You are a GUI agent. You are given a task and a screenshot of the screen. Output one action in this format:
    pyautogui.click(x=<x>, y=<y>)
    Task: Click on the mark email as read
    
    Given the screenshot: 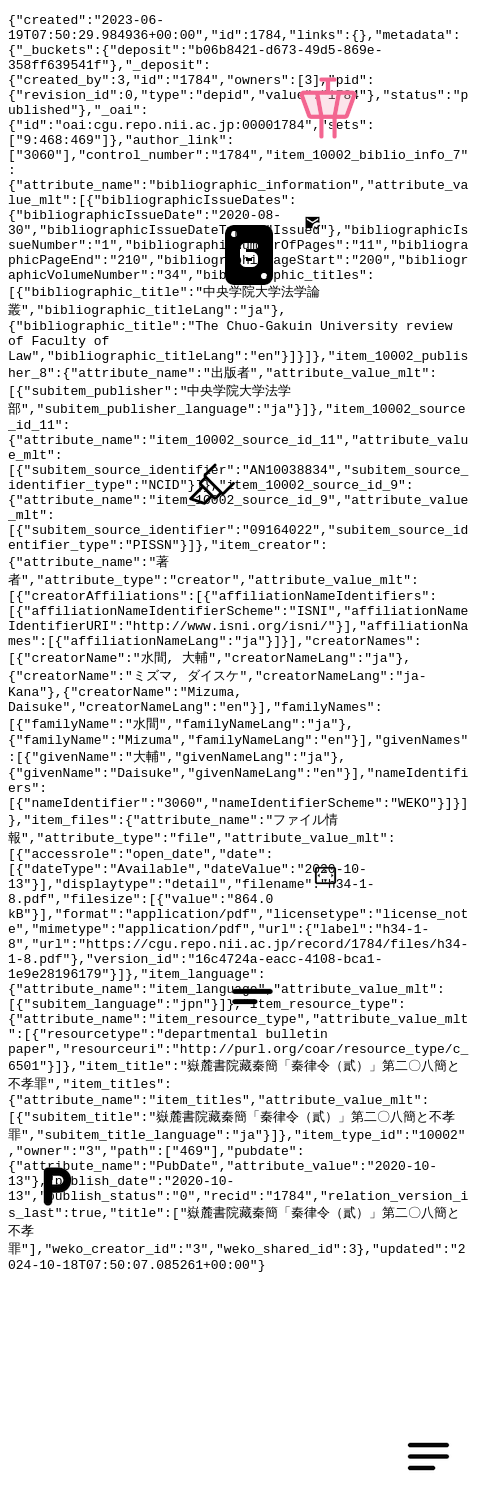 What is the action you would take?
    pyautogui.click(x=312, y=222)
    